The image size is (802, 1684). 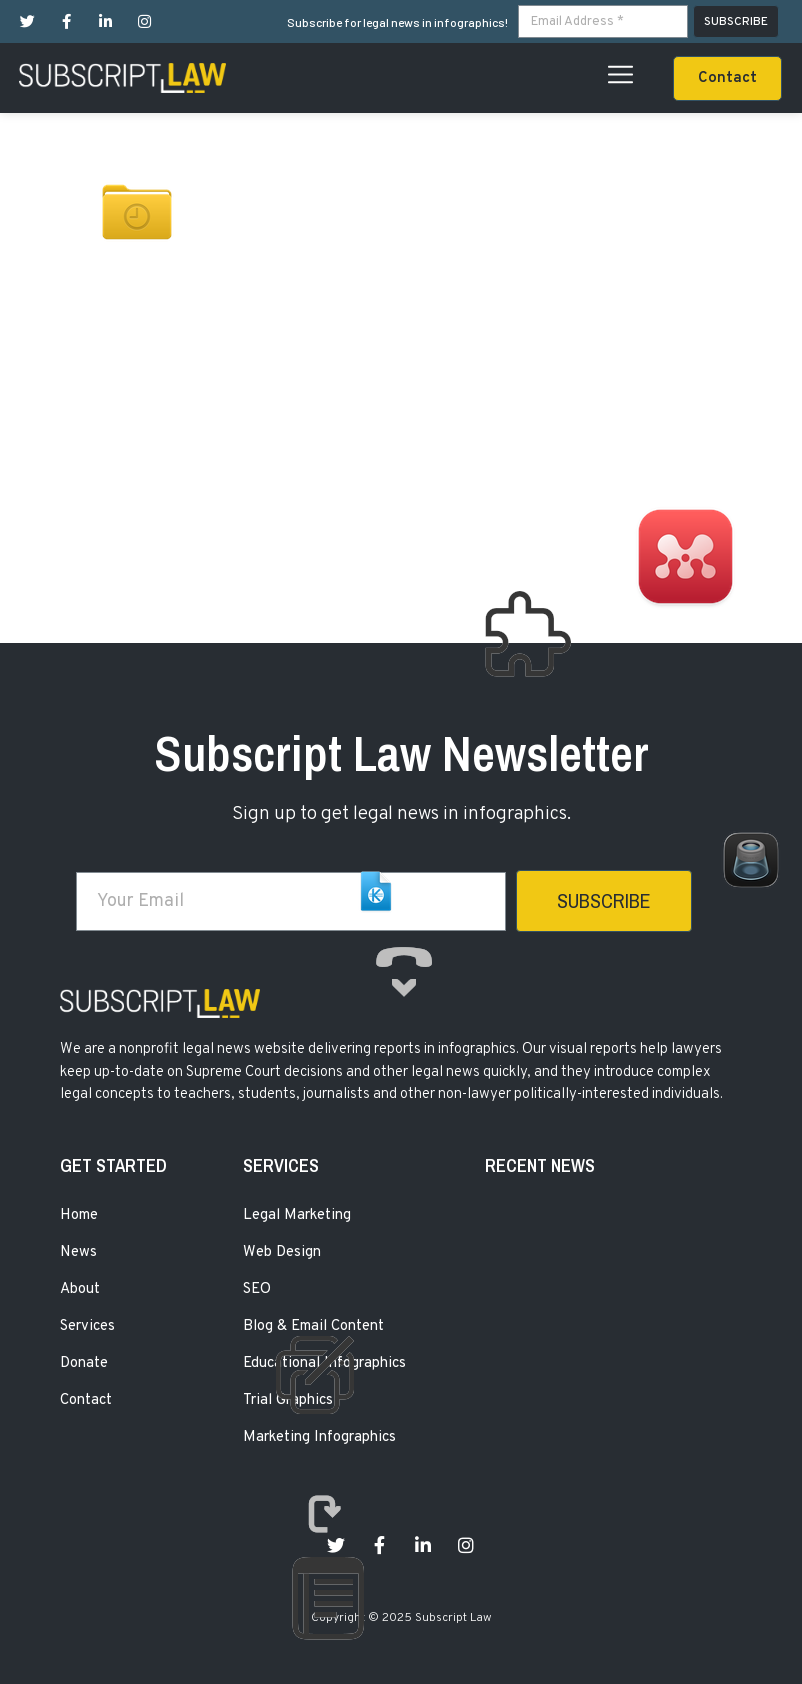 I want to click on open the notes app, so click(x=331, y=1601).